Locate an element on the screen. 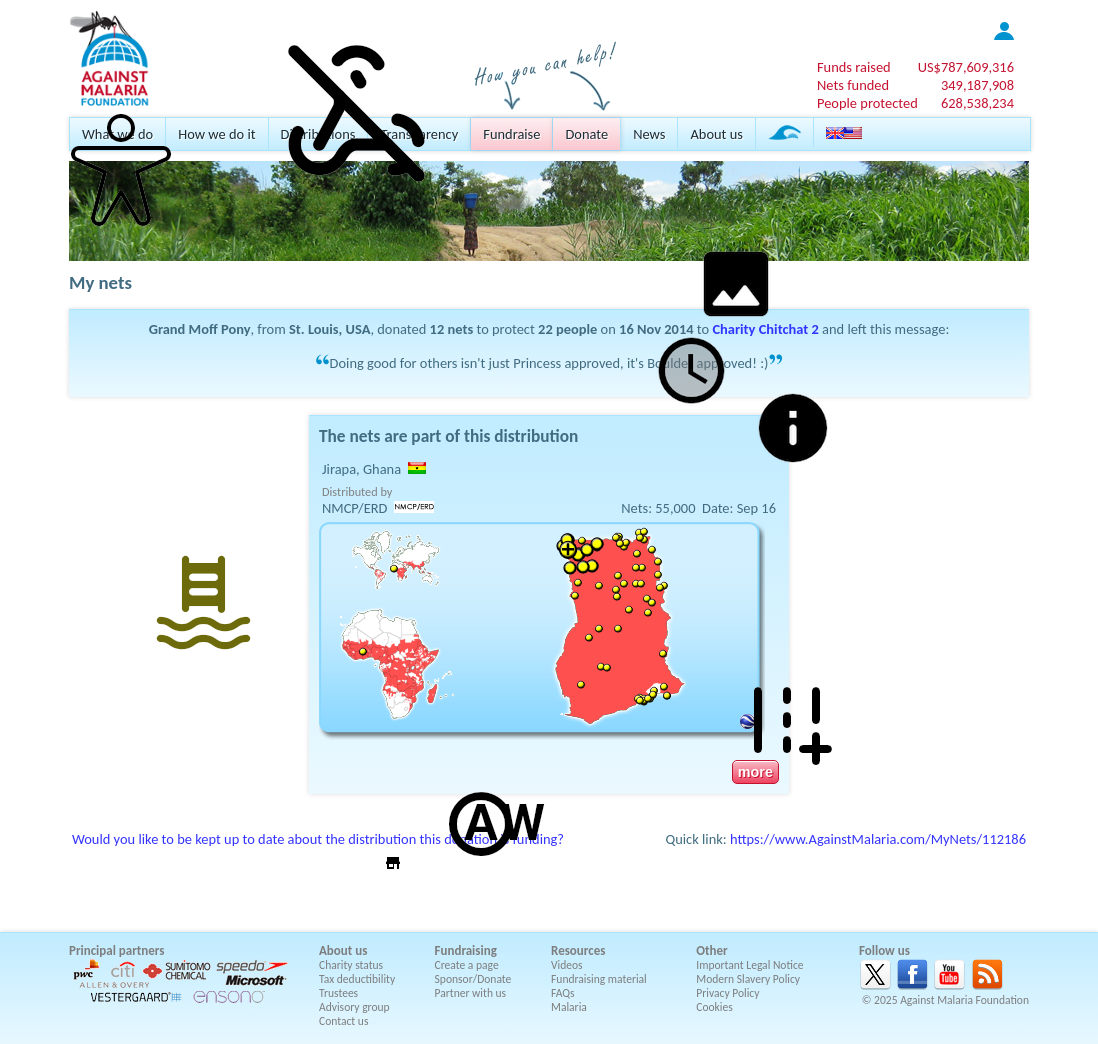  add a new road to the map is located at coordinates (787, 720).